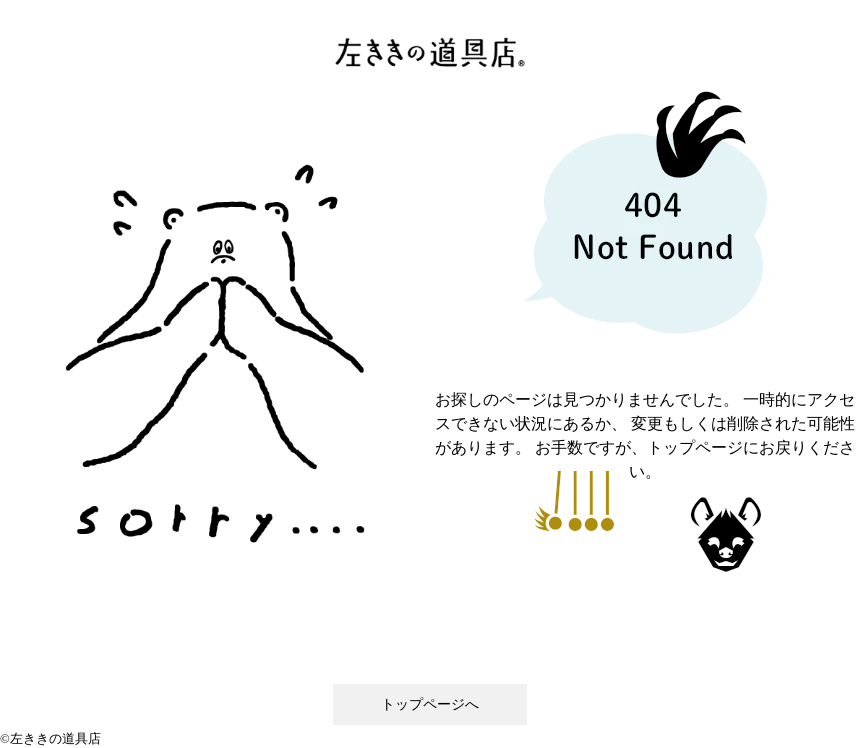 This screenshot has height=748, width=860. Describe the element at coordinates (701, 133) in the screenshot. I see `enemy grab or grapple attack in a game` at that location.